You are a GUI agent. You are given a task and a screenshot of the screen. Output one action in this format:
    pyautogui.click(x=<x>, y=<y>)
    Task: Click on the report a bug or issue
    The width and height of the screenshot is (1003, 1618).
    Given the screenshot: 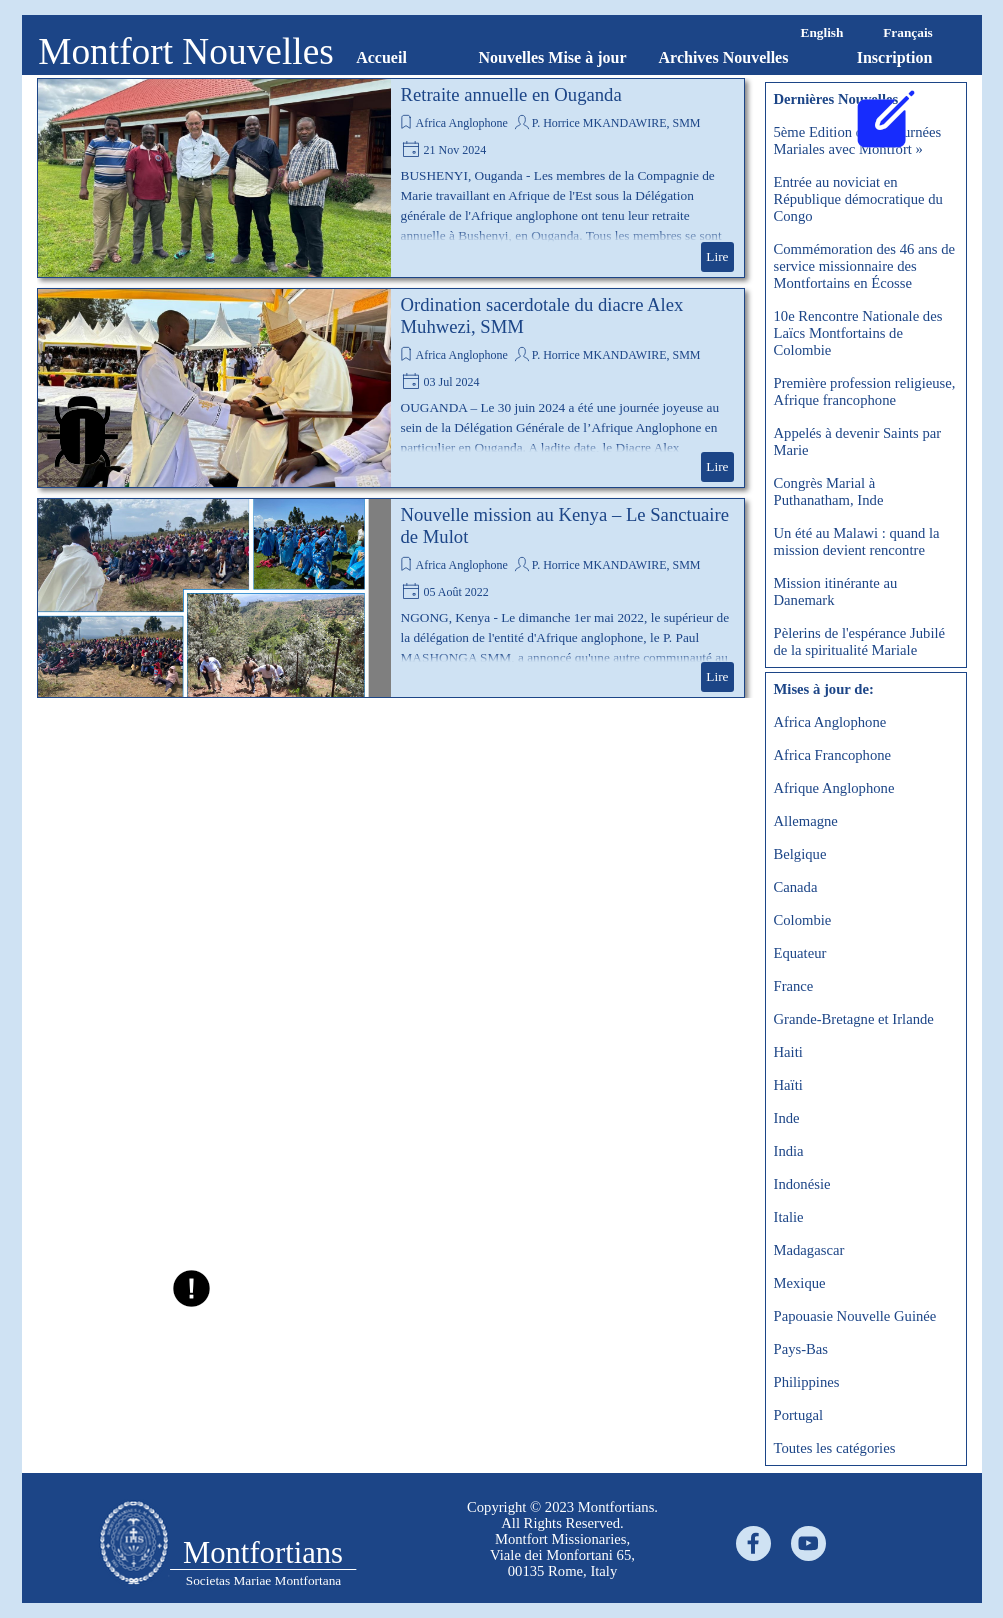 What is the action you would take?
    pyautogui.click(x=82, y=431)
    